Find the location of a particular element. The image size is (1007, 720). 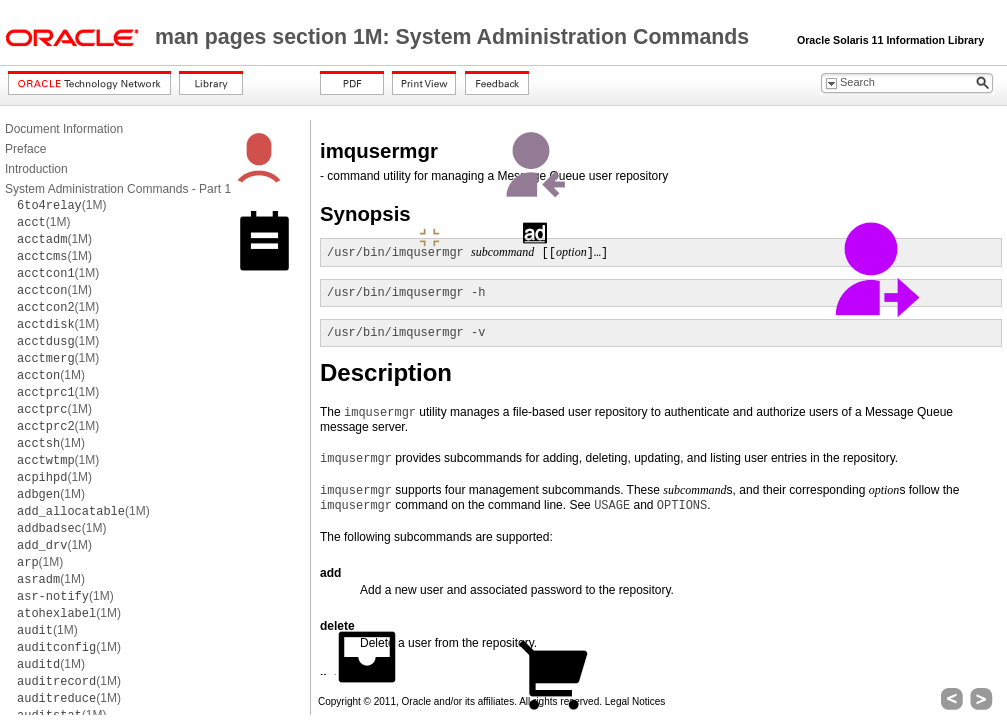

exit fullscreen mode is located at coordinates (429, 237).